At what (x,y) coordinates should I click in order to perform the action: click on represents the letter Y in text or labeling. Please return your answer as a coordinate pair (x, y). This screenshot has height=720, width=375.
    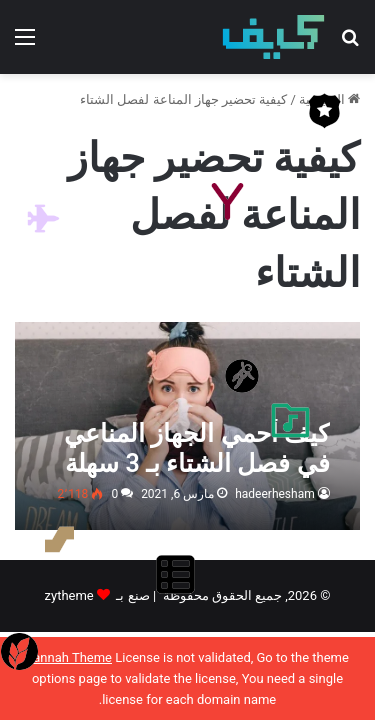
    Looking at the image, I should click on (227, 201).